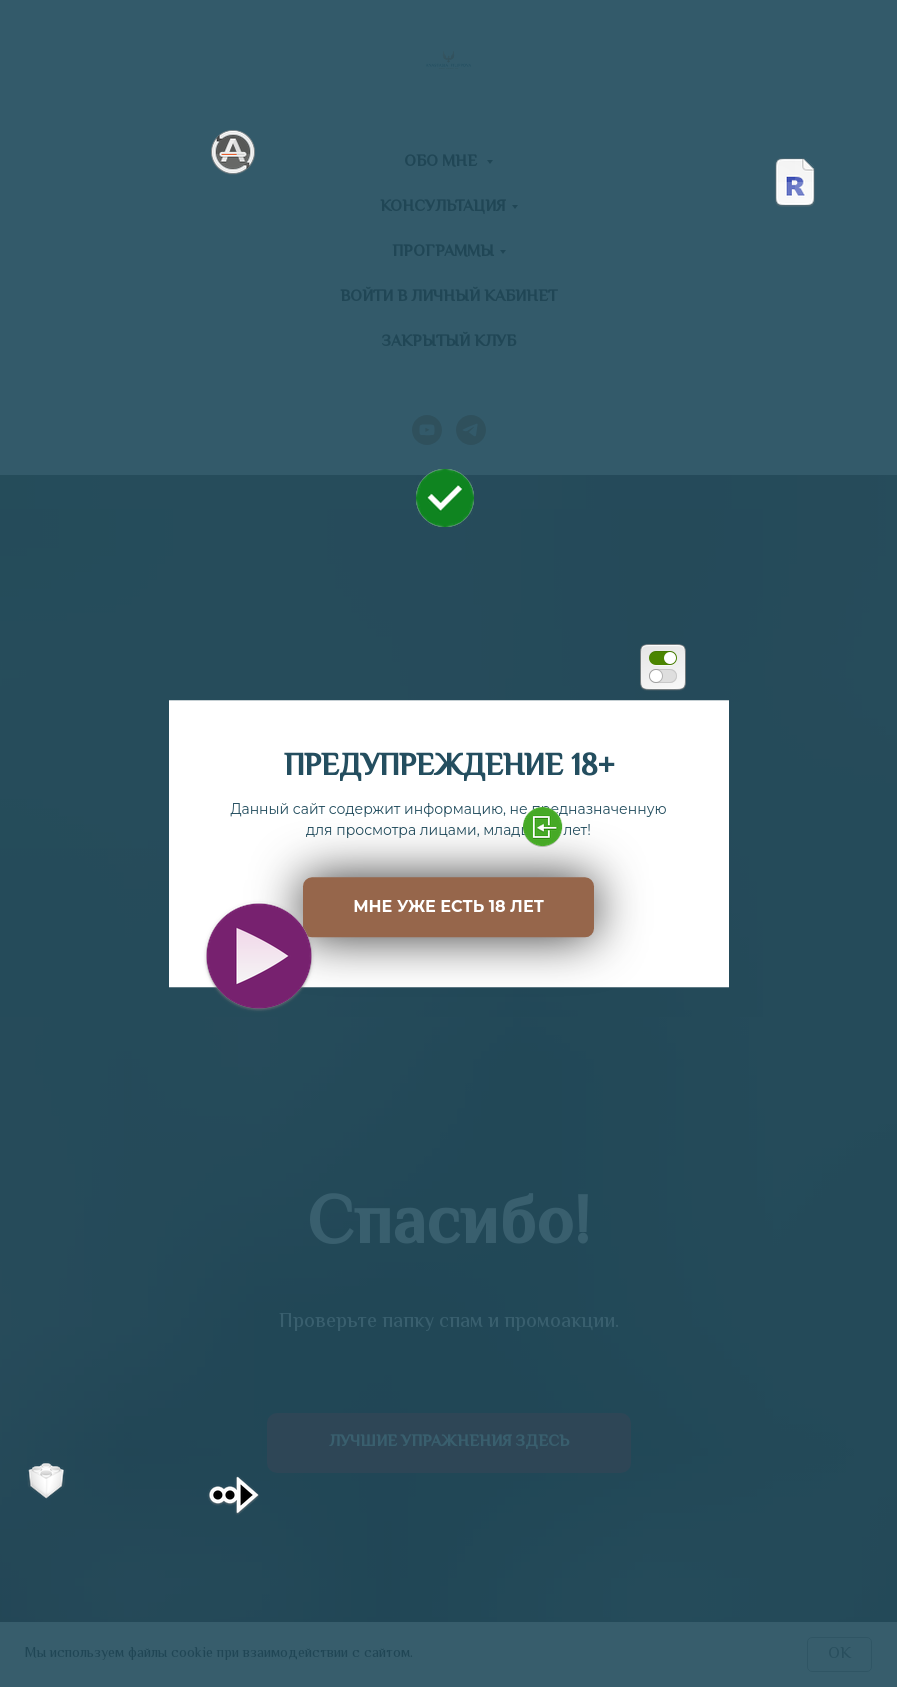 The width and height of the screenshot is (897, 1687). I want to click on navigate forward in browser or file history, so click(231, 1496).